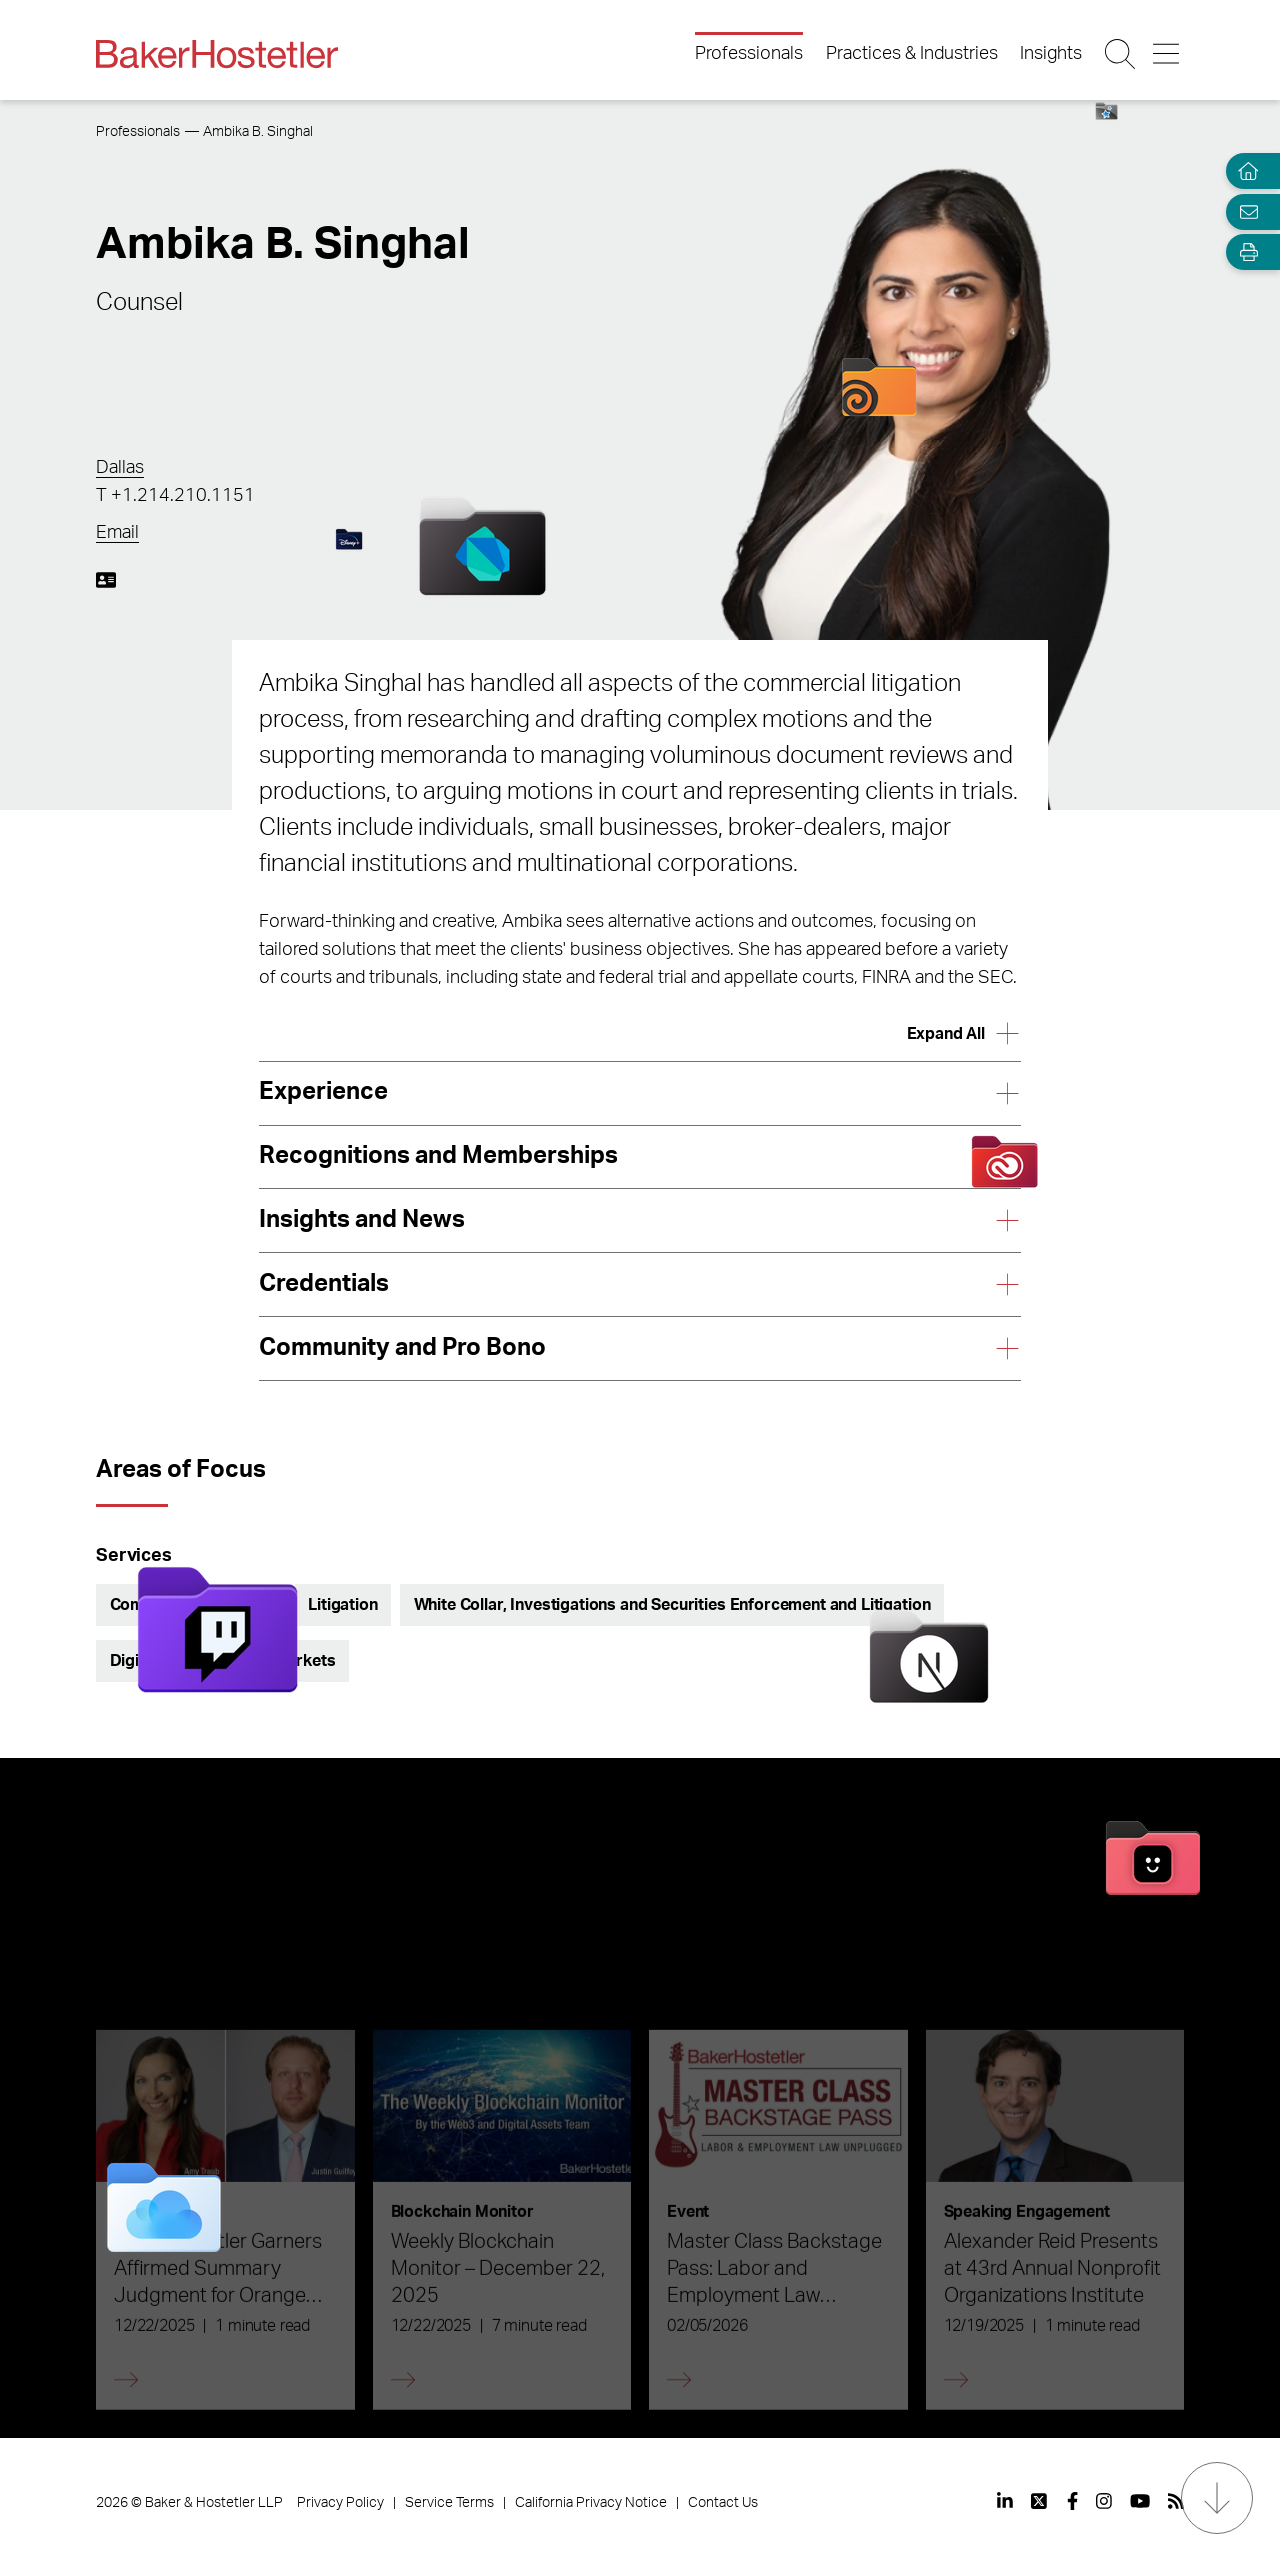 The width and height of the screenshot is (1280, 2570). What do you see at coordinates (482, 549) in the screenshot?
I see `open dart project folder` at bounding box center [482, 549].